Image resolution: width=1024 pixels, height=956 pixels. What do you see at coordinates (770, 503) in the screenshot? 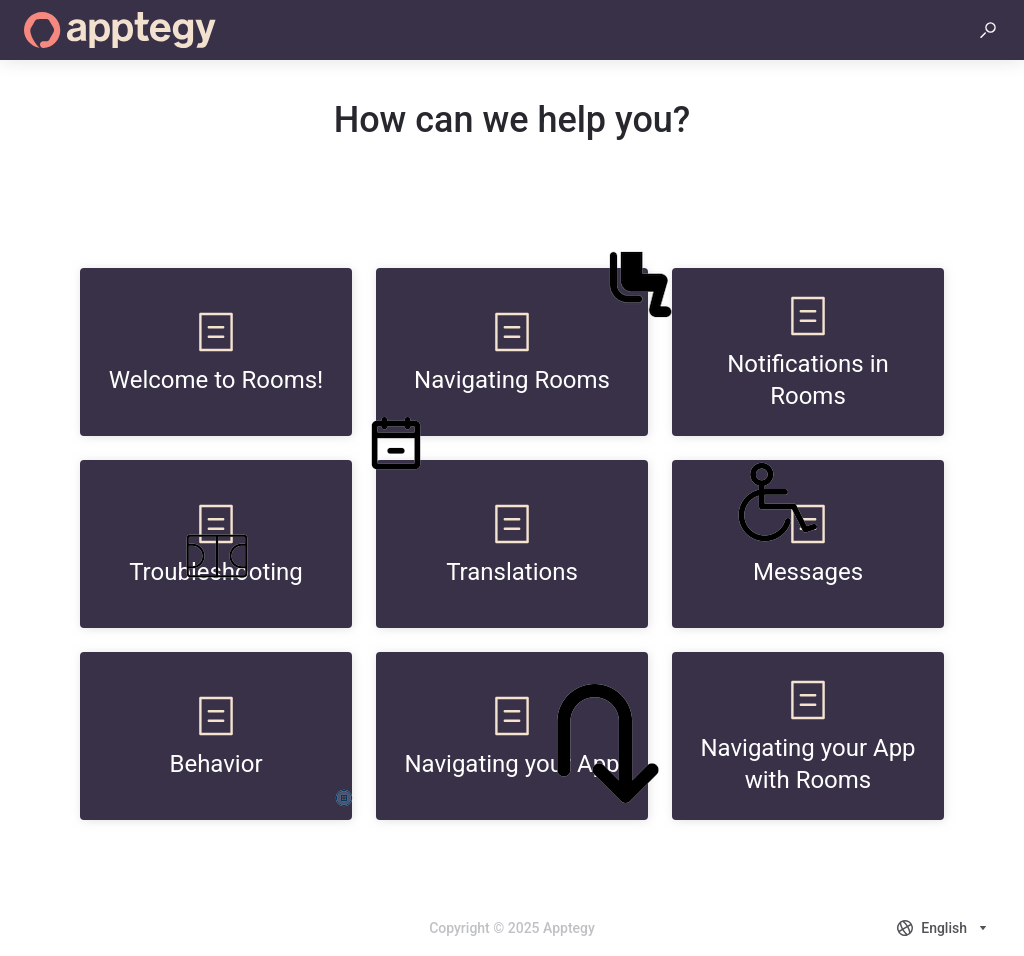
I see `indicates wheelchair accessible facilities` at bounding box center [770, 503].